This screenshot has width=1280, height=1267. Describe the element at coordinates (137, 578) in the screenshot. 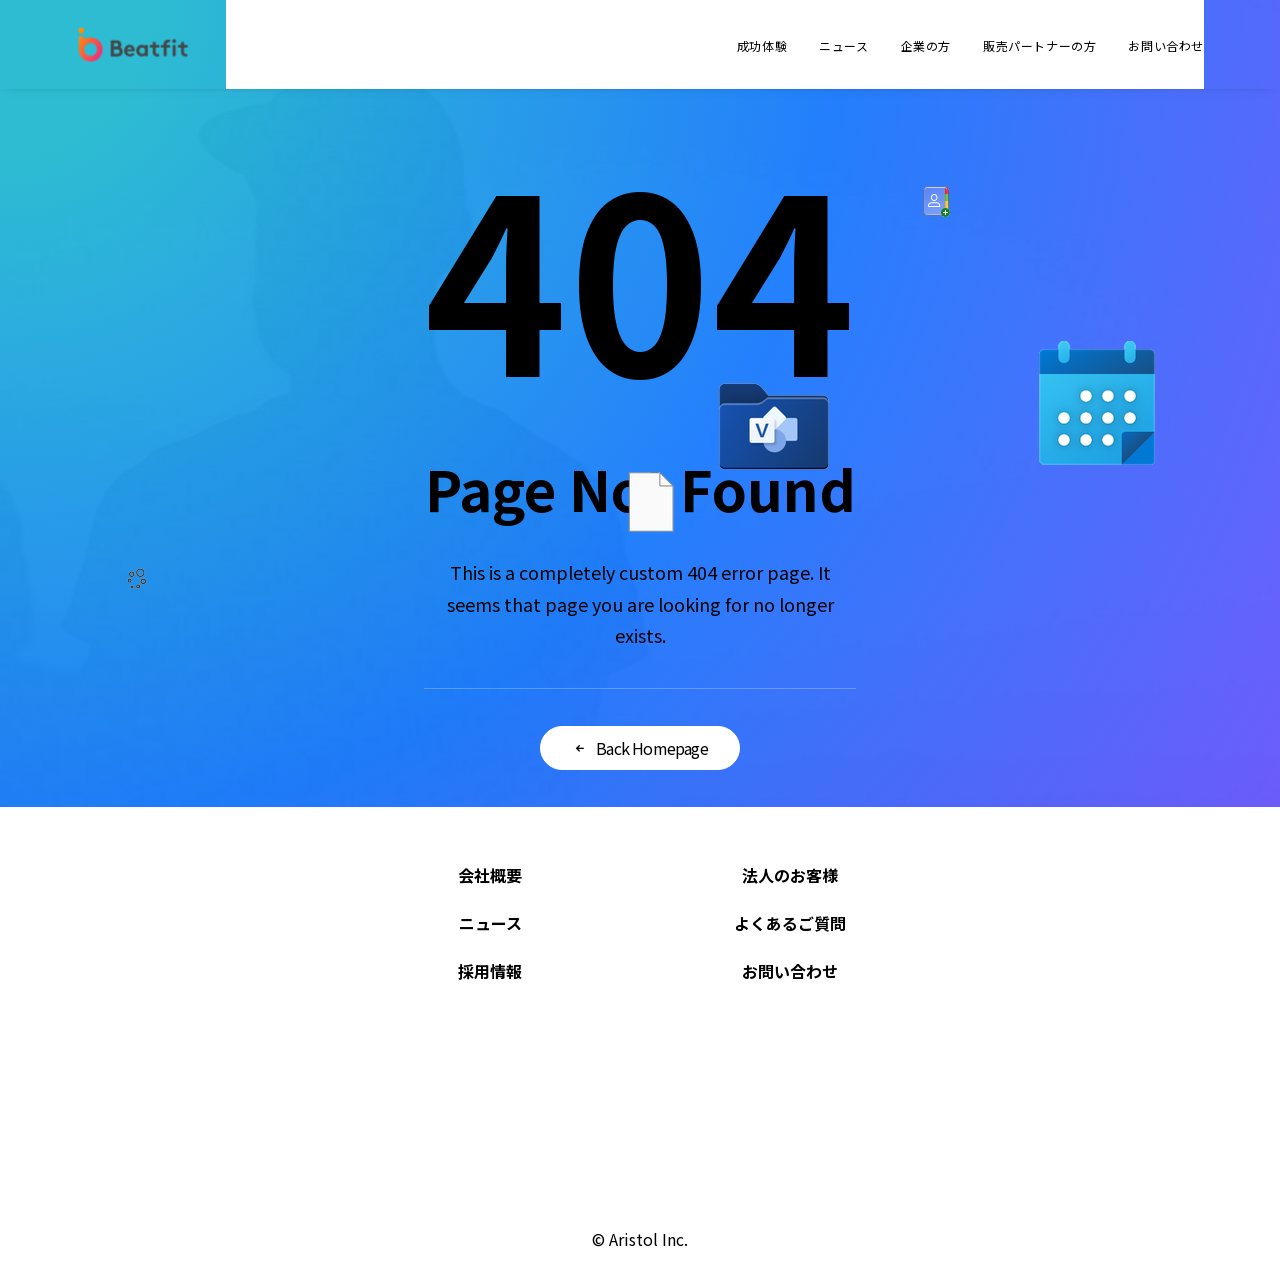

I see `open gnome pie application launcher` at that location.